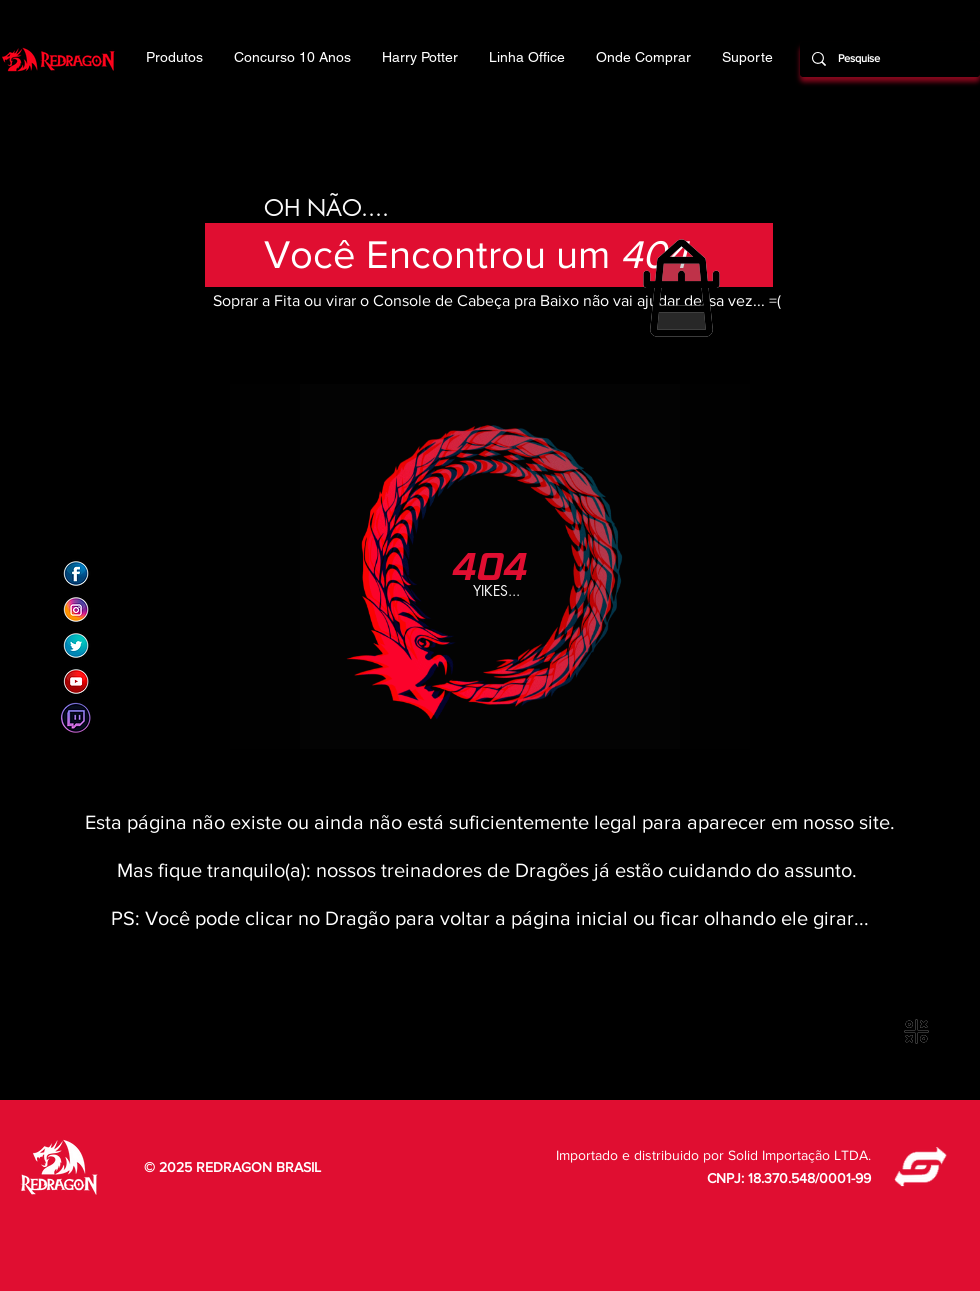  I want to click on access guidance or navigation features, so click(681, 291).